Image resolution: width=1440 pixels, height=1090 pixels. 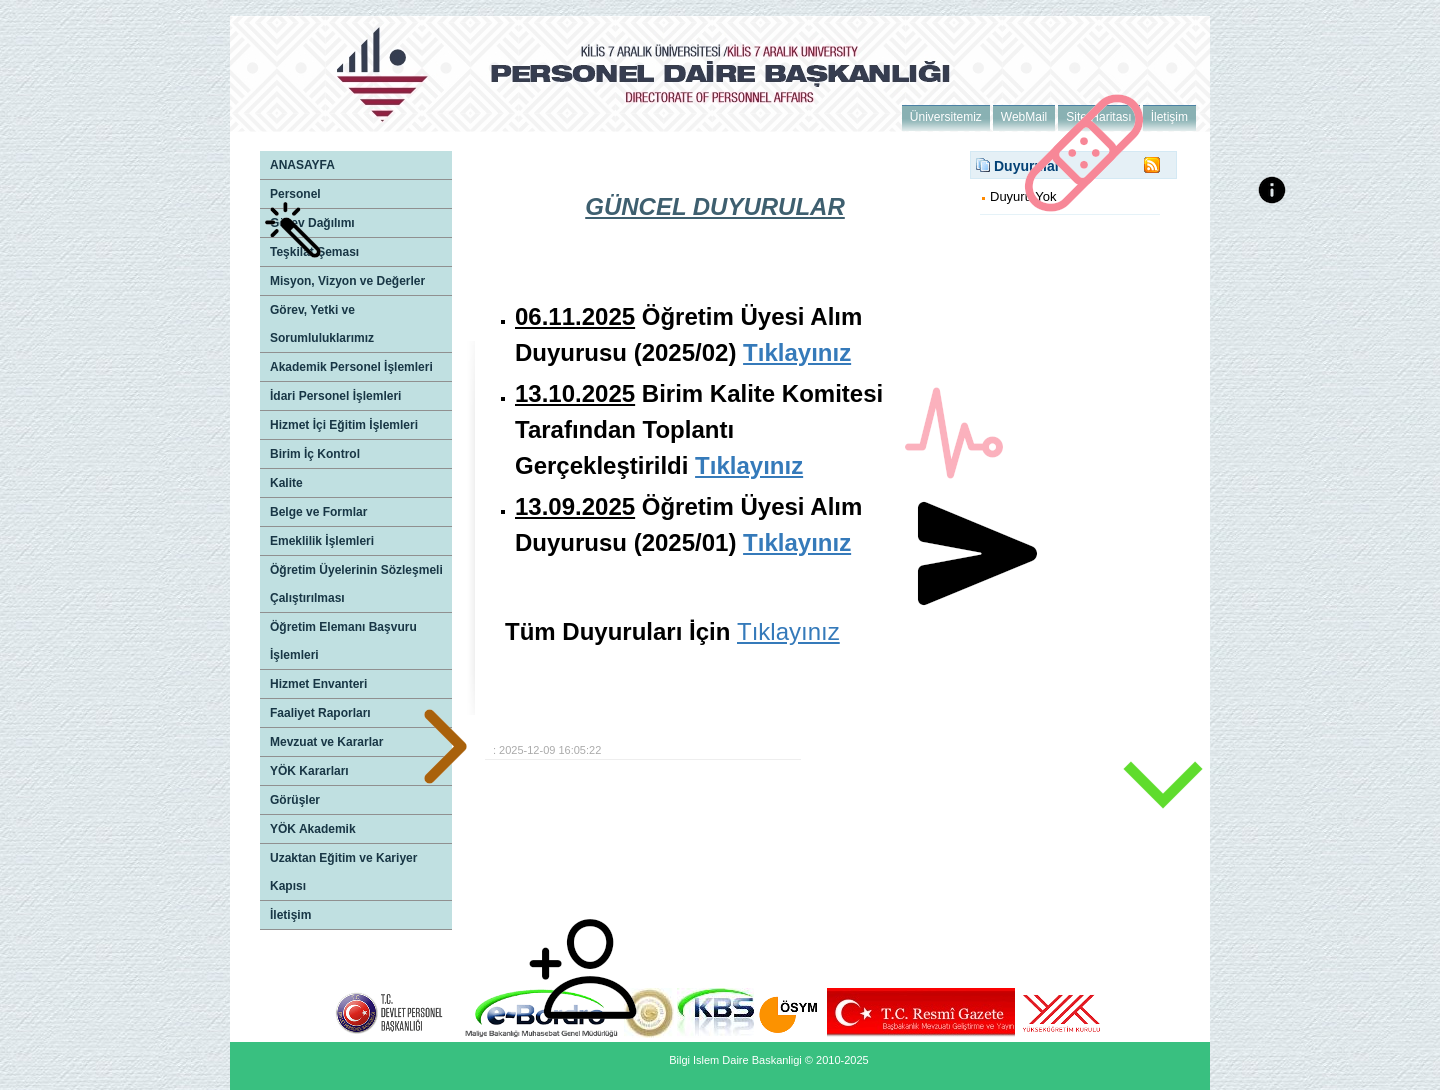 What do you see at coordinates (1272, 190) in the screenshot?
I see `view more information` at bounding box center [1272, 190].